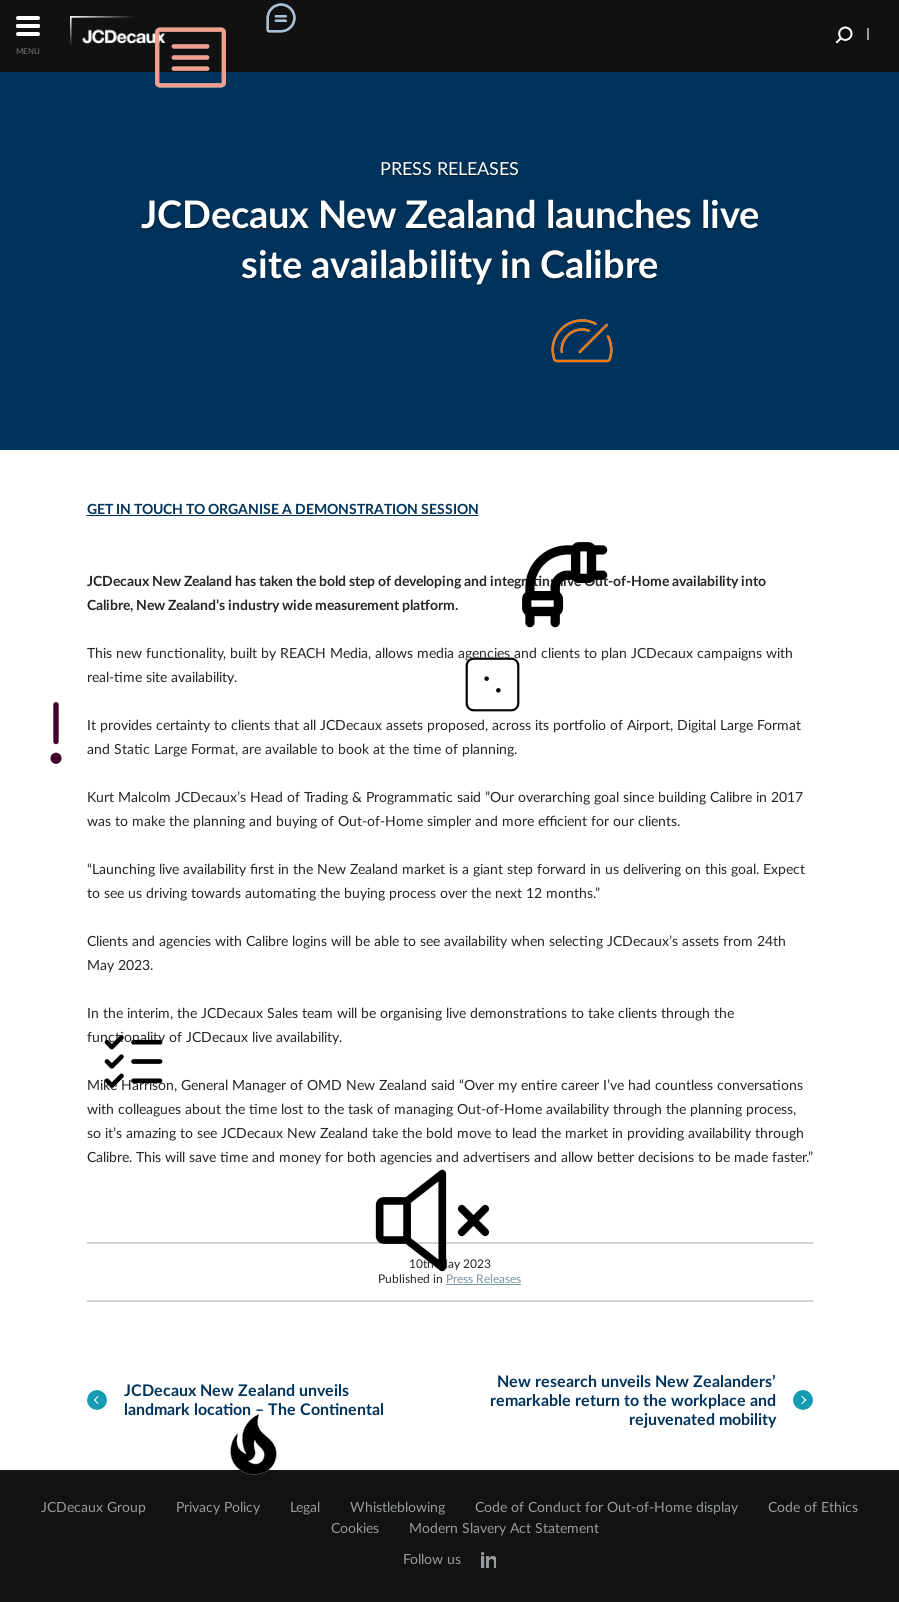 The image size is (899, 1602). Describe the element at coordinates (492, 684) in the screenshot. I see `roll dice or generate random number` at that location.